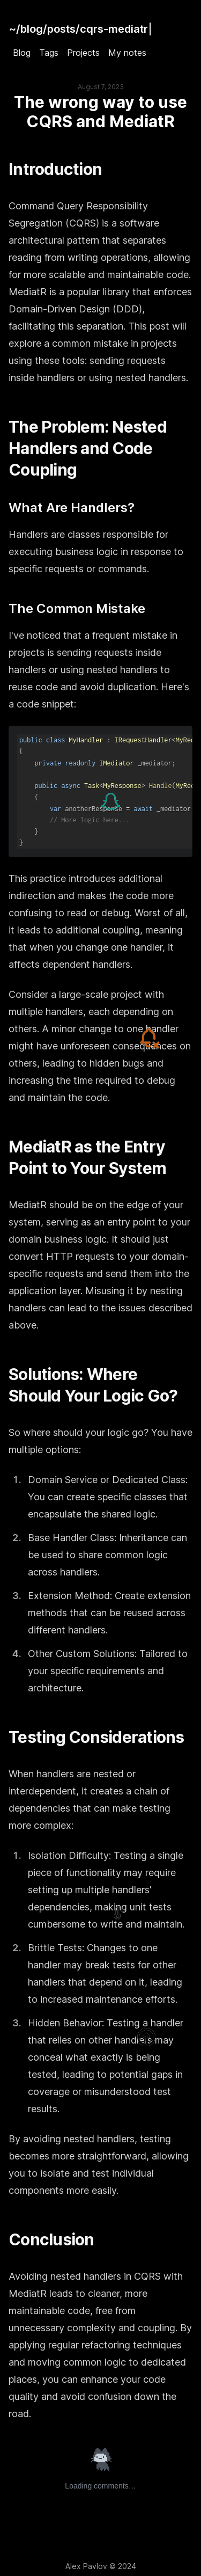 Image resolution: width=201 pixels, height=2576 pixels. Describe the element at coordinates (110, 801) in the screenshot. I see `open Snapchat app` at that location.